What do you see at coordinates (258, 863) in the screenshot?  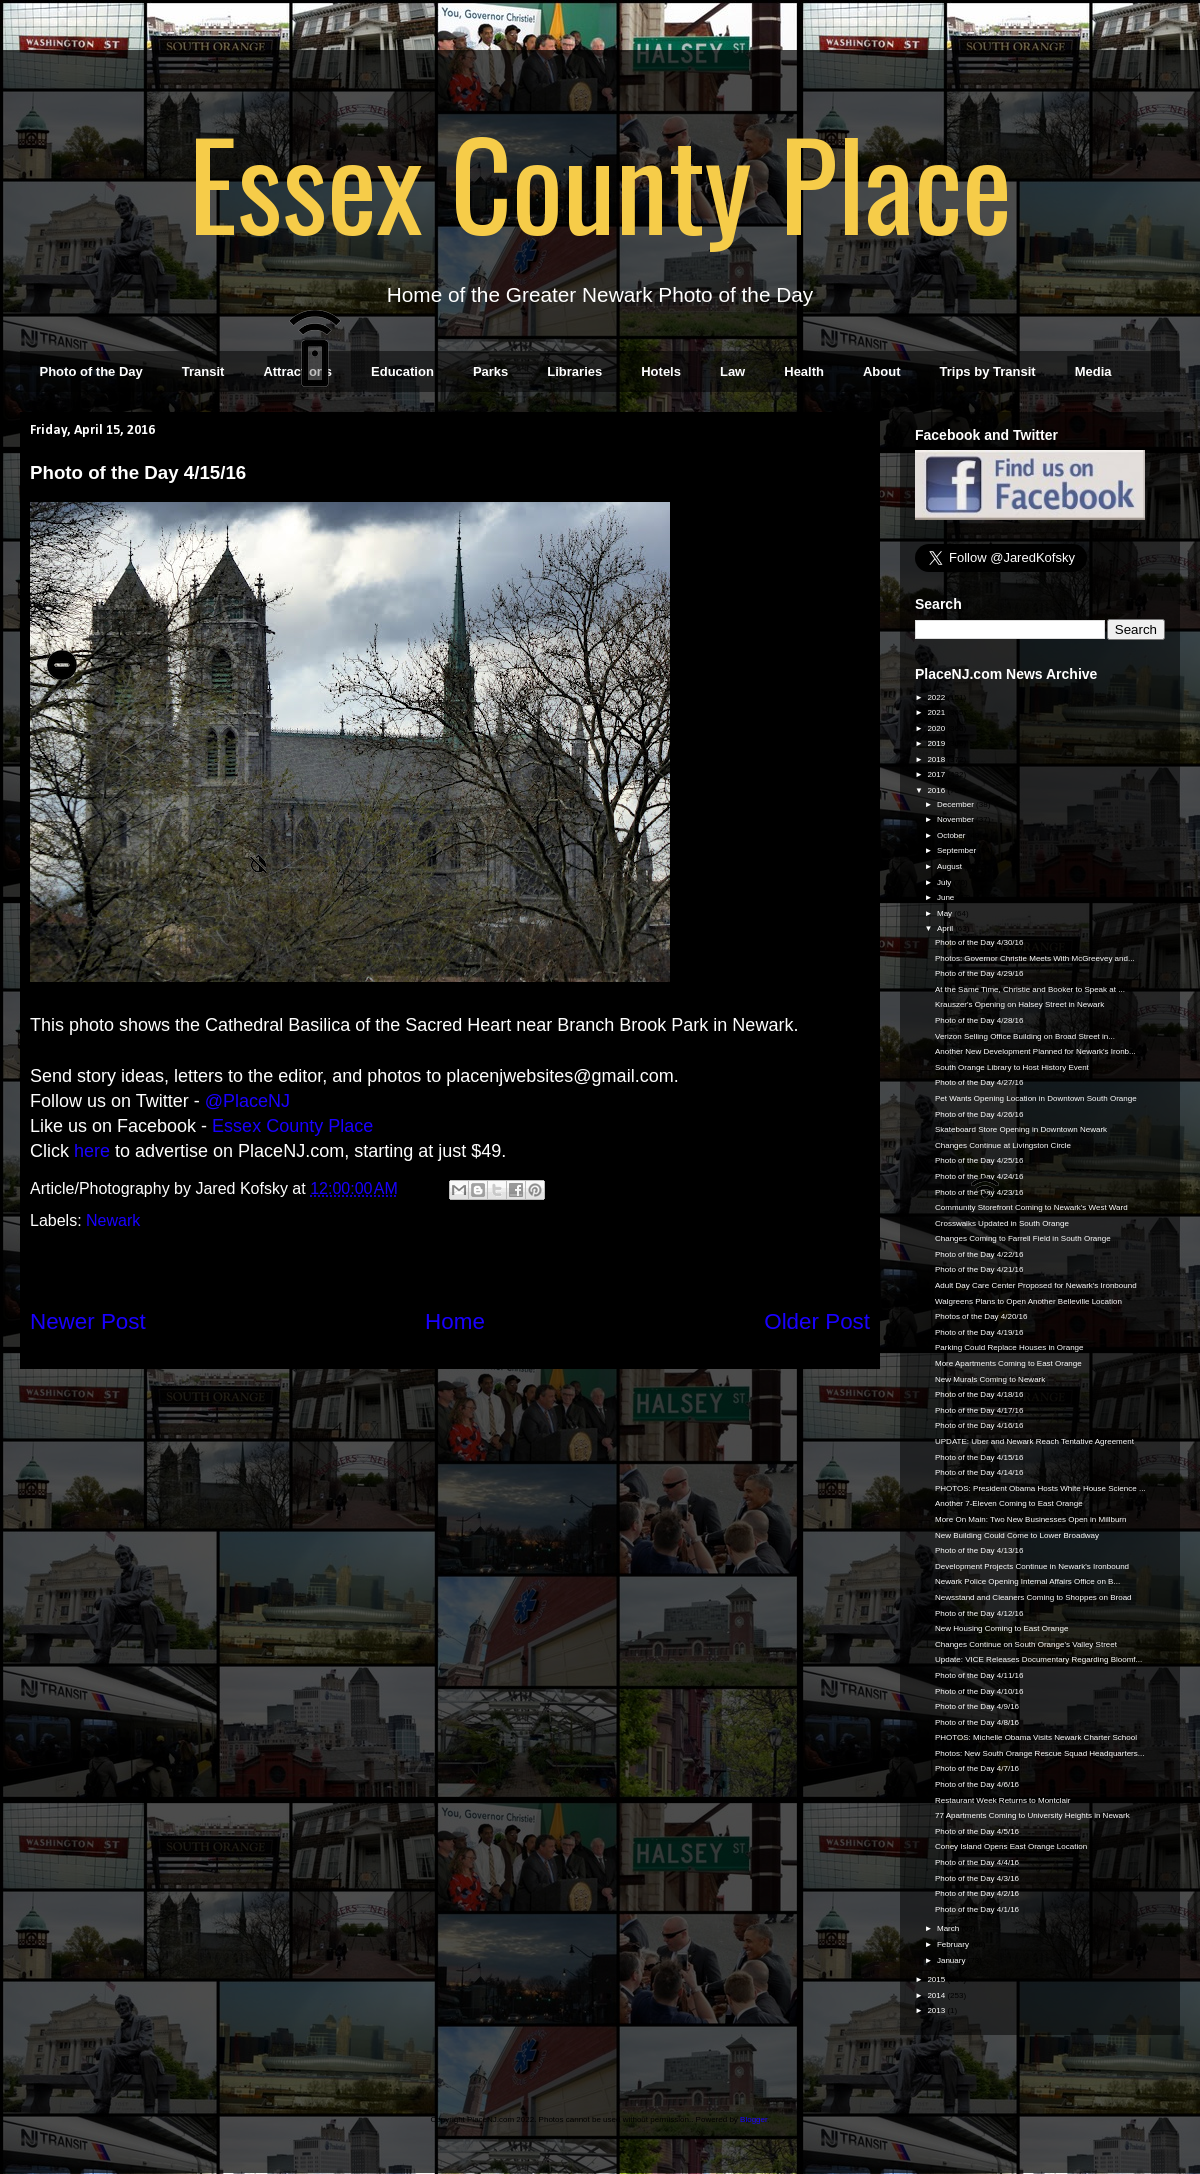 I see `disable color inversion mode` at bounding box center [258, 863].